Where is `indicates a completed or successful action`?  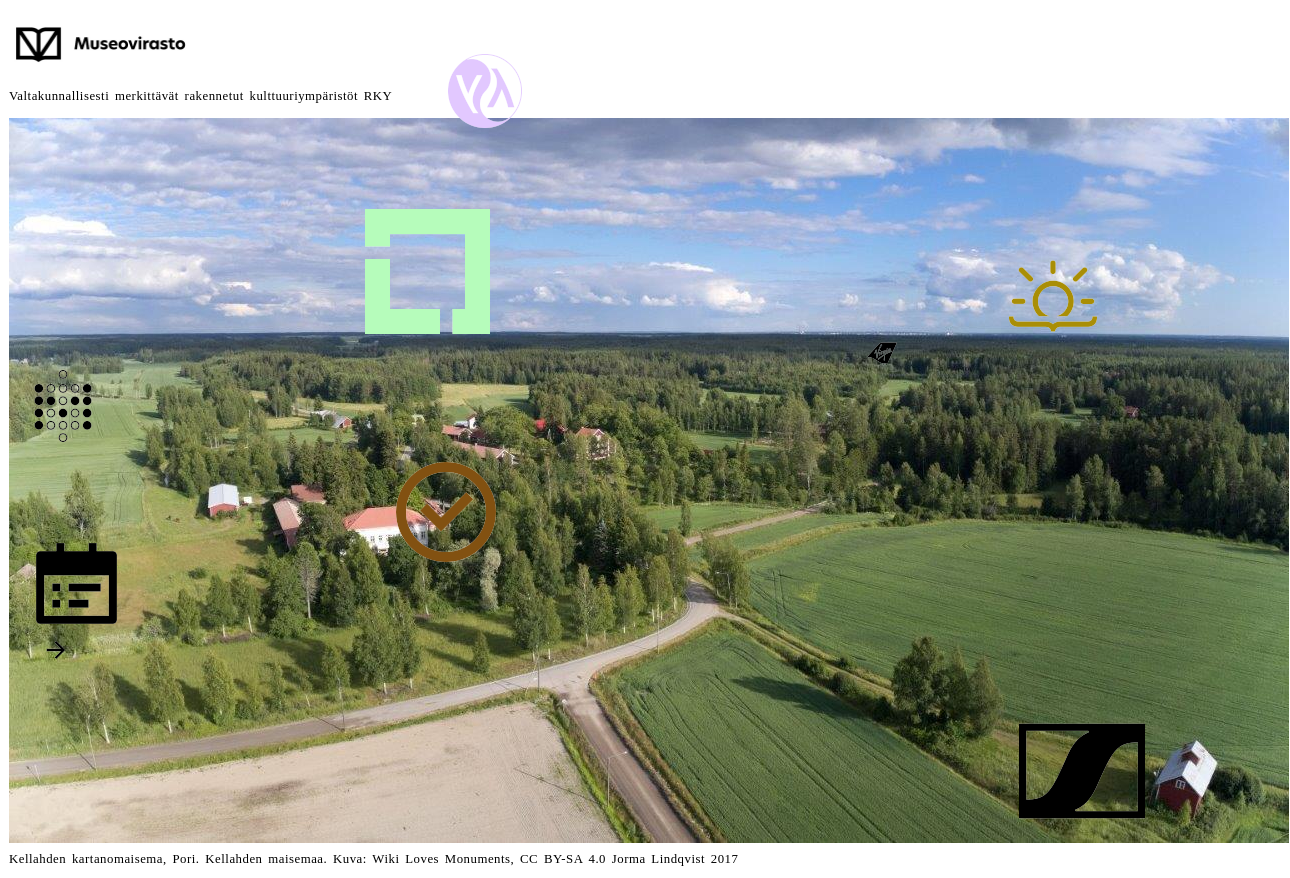 indicates a completed or successful action is located at coordinates (446, 512).